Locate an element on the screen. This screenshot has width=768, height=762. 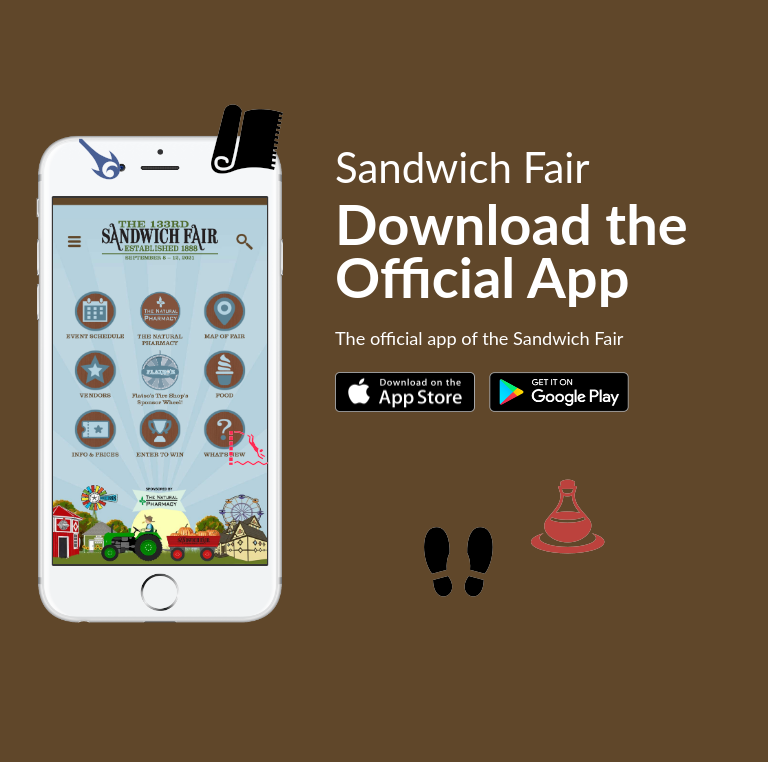
view walking directions or route history is located at coordinates (458, 562).